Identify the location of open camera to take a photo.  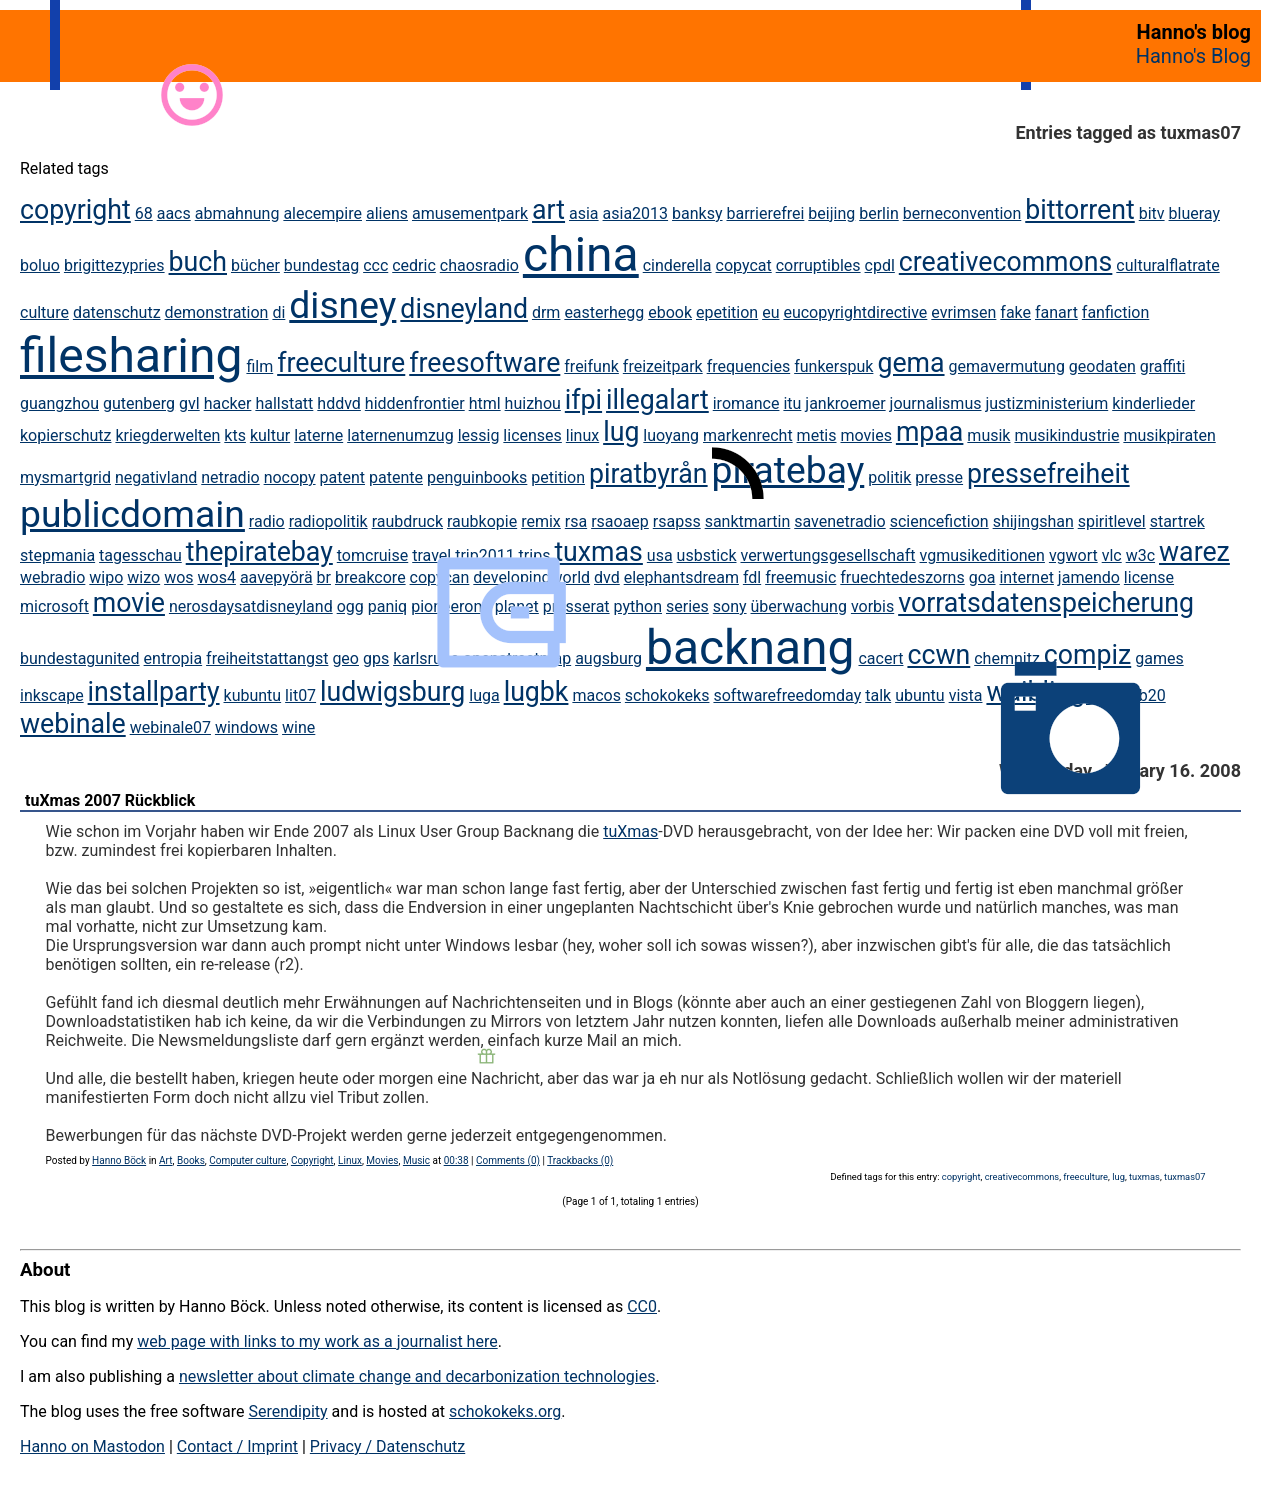
(1070, 731).